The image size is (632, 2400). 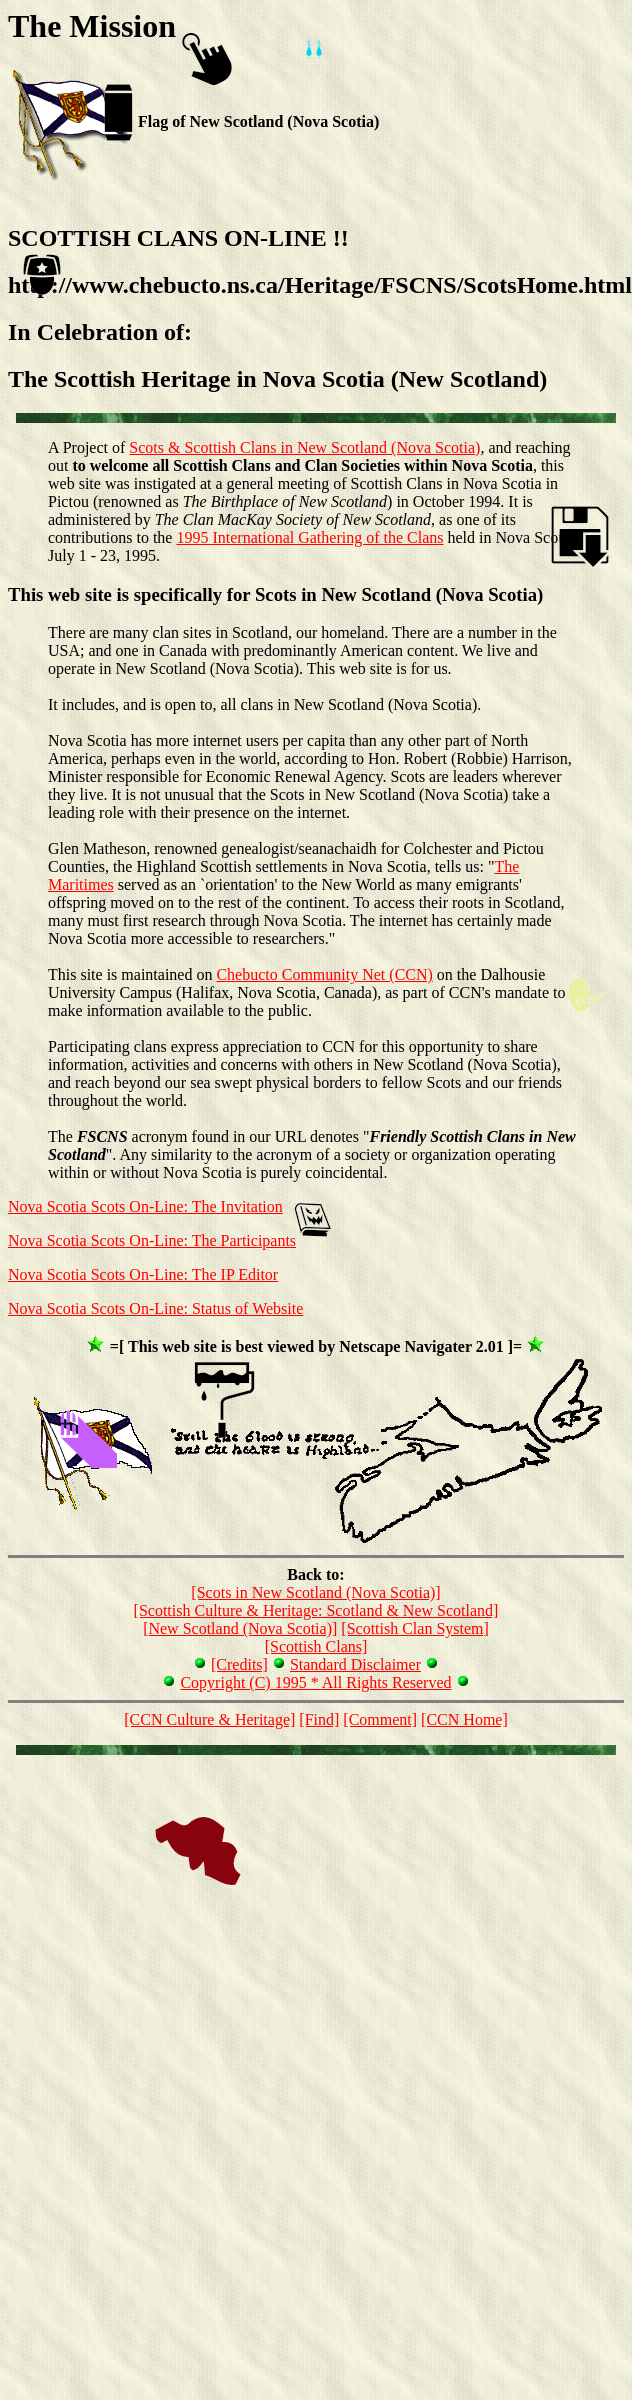 What do you see at coordinates (198, 1851) in the screenshot?
I see `select Belgium as country or region` at bounding box center [198, 1851].